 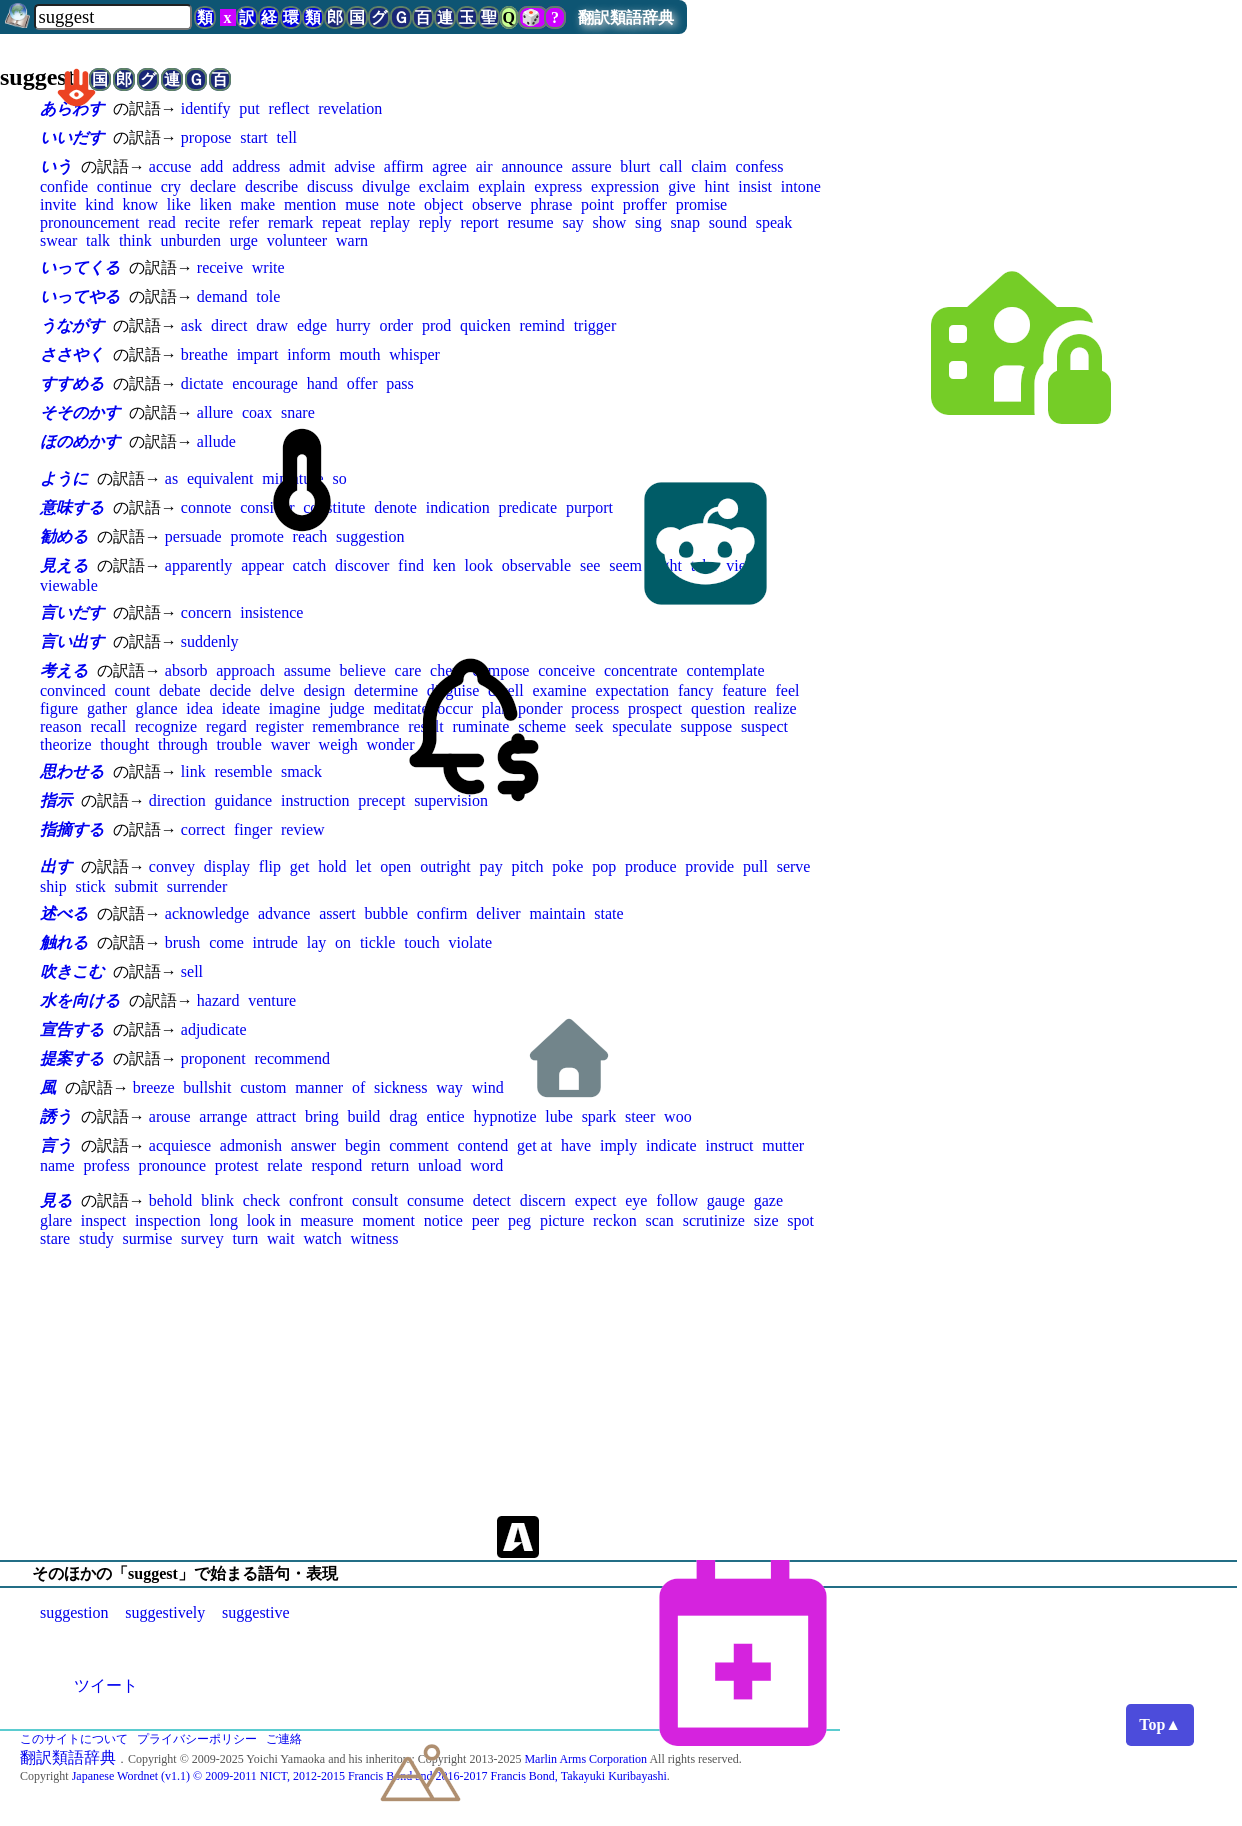 I want to click on set up price alerts or payment notifications, so click(x=470, y=726).